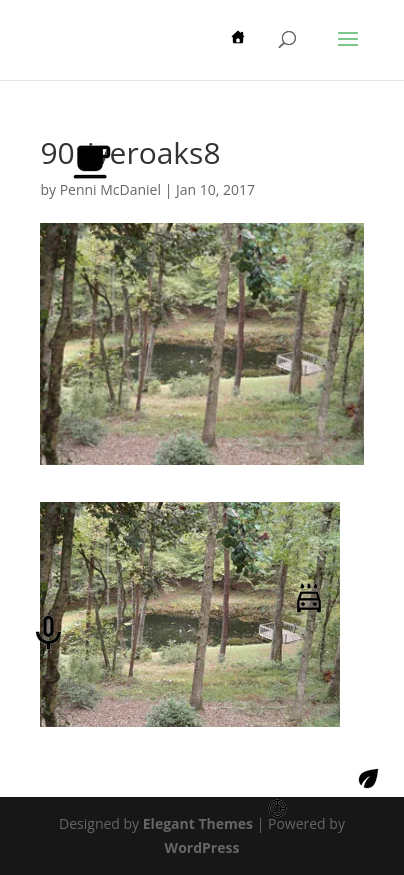  Describe the element at coordinates (277, 808) in the screenshot. I see `view analytics or statistics breakdown` at that location.